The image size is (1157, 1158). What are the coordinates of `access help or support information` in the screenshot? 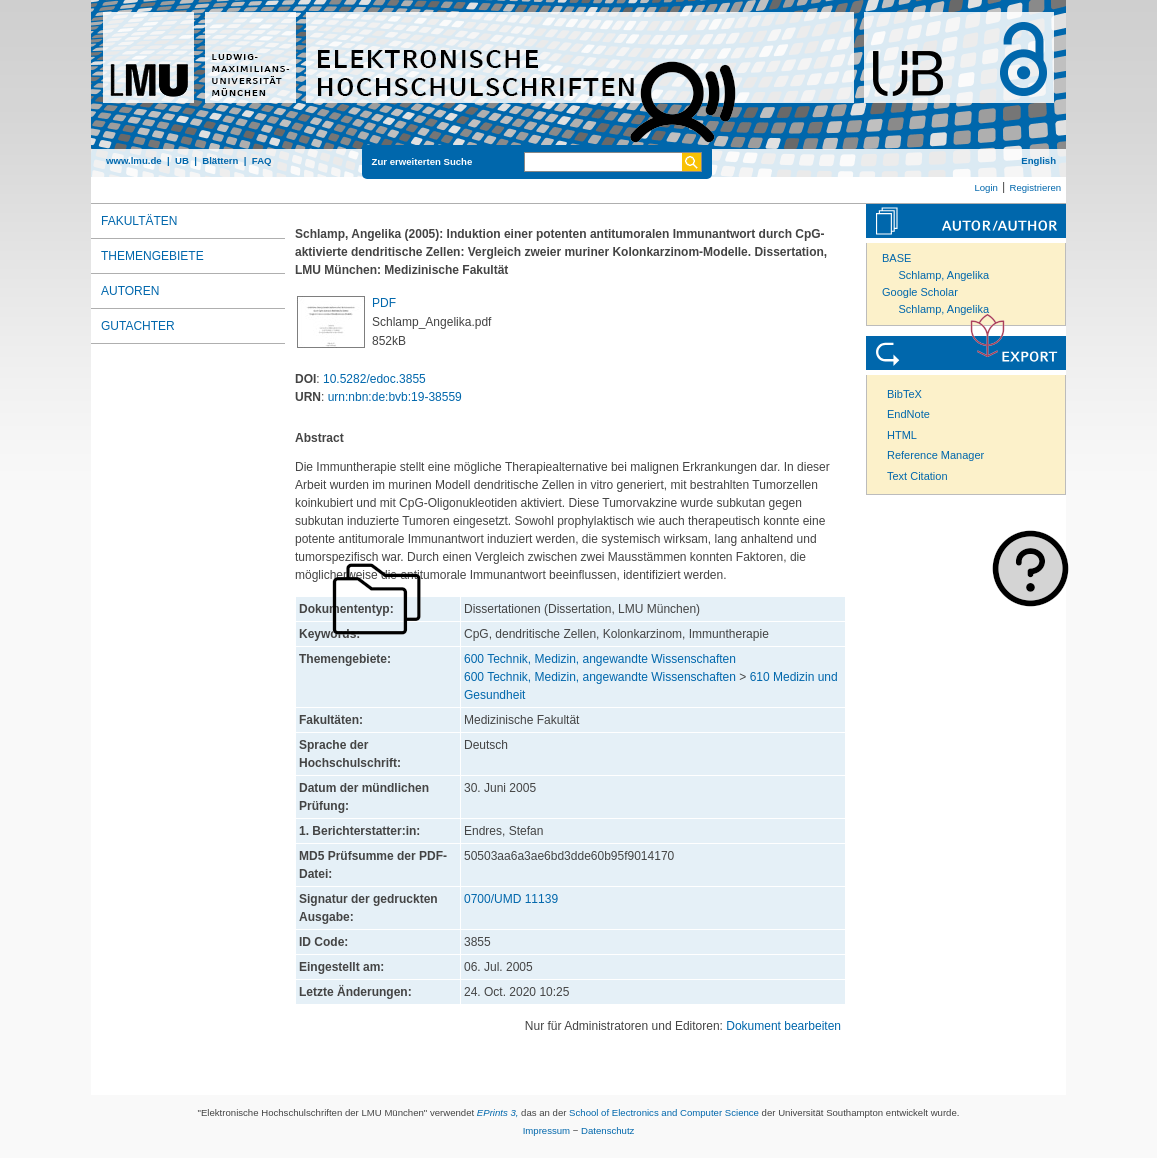 It's located at (1030, 568).